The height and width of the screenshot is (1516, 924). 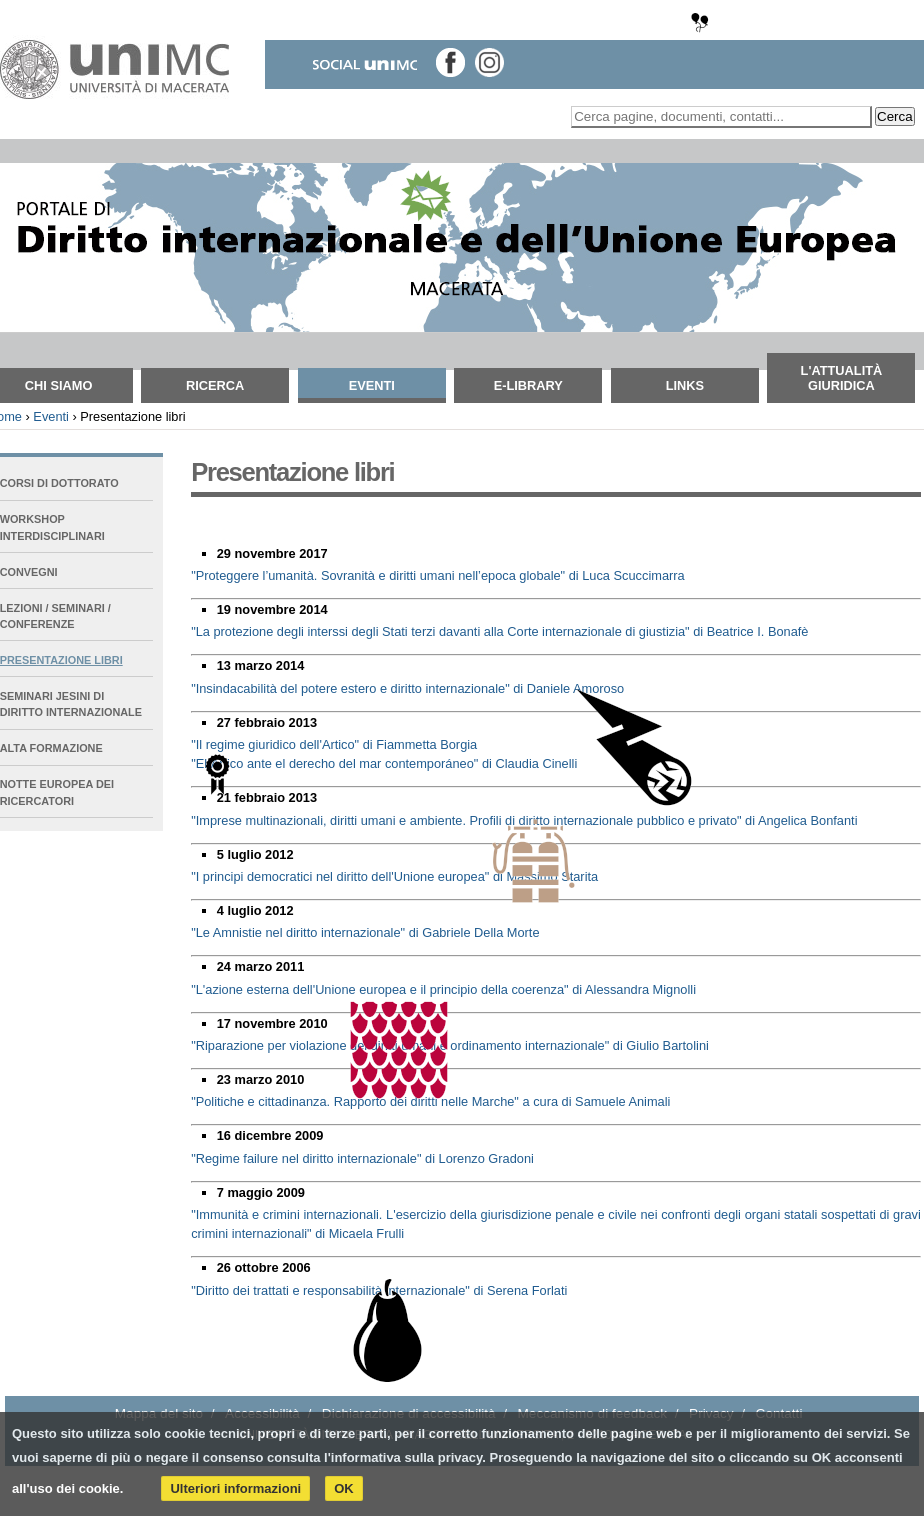 I want to click on view your achievements or awards, so click(x=217, y=774).